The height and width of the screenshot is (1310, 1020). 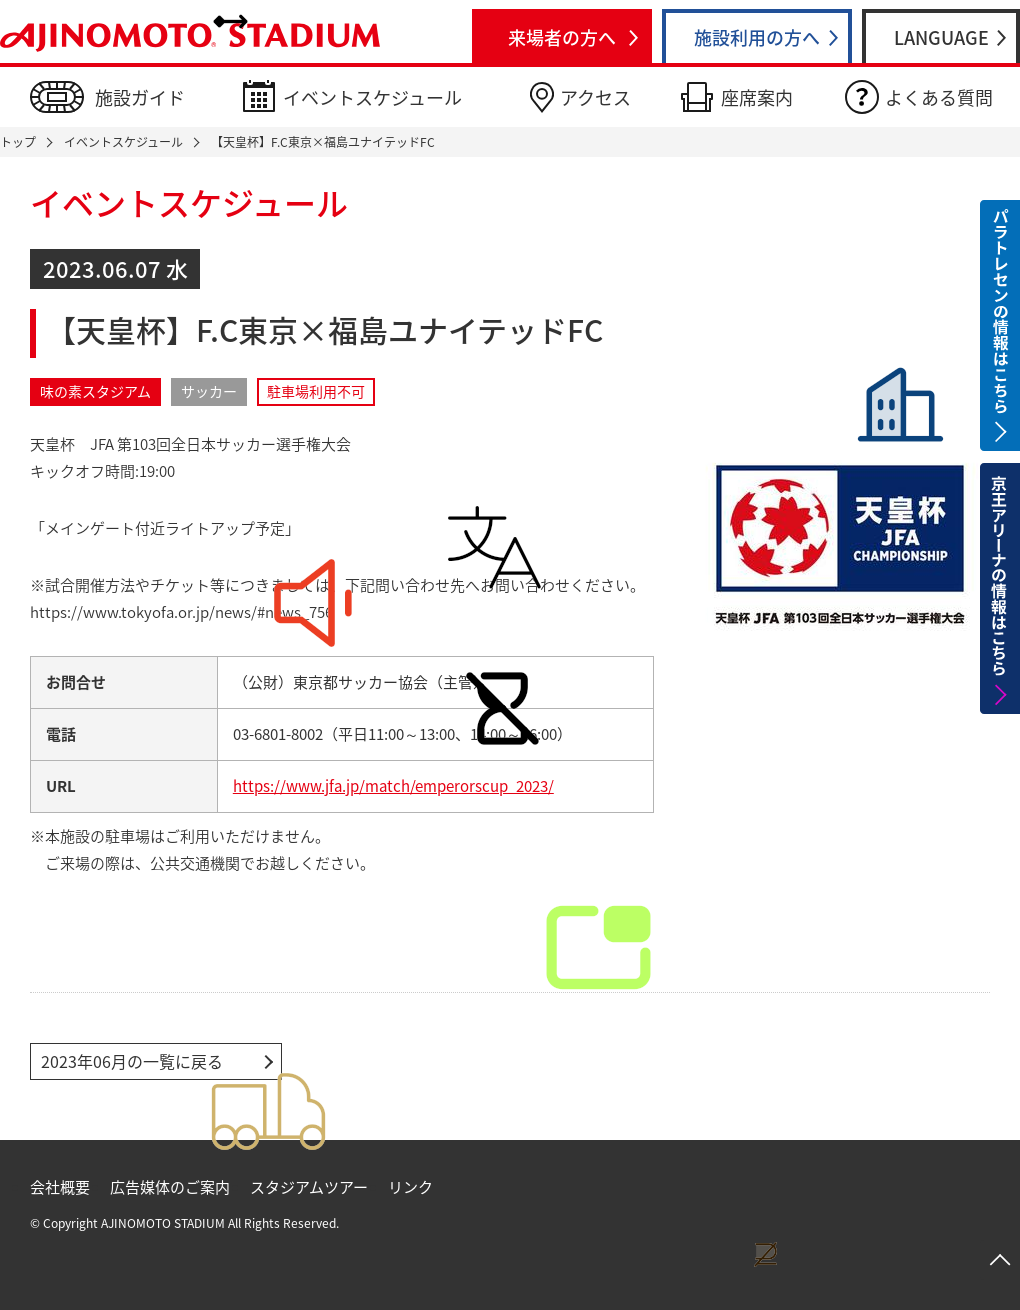 I want to click on view nearby buildings or properties, so click(x=900, y=407).